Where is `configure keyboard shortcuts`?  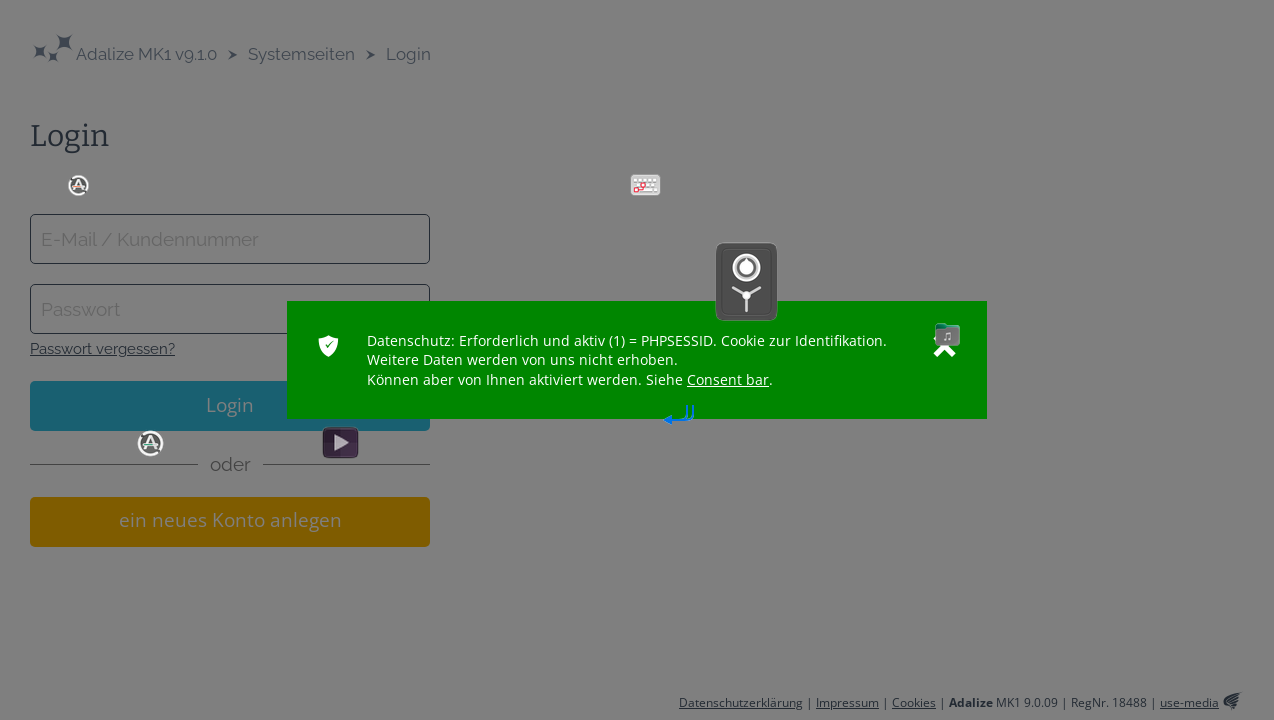
configure keyboard shortcuts is located at coordinates (645, 185).